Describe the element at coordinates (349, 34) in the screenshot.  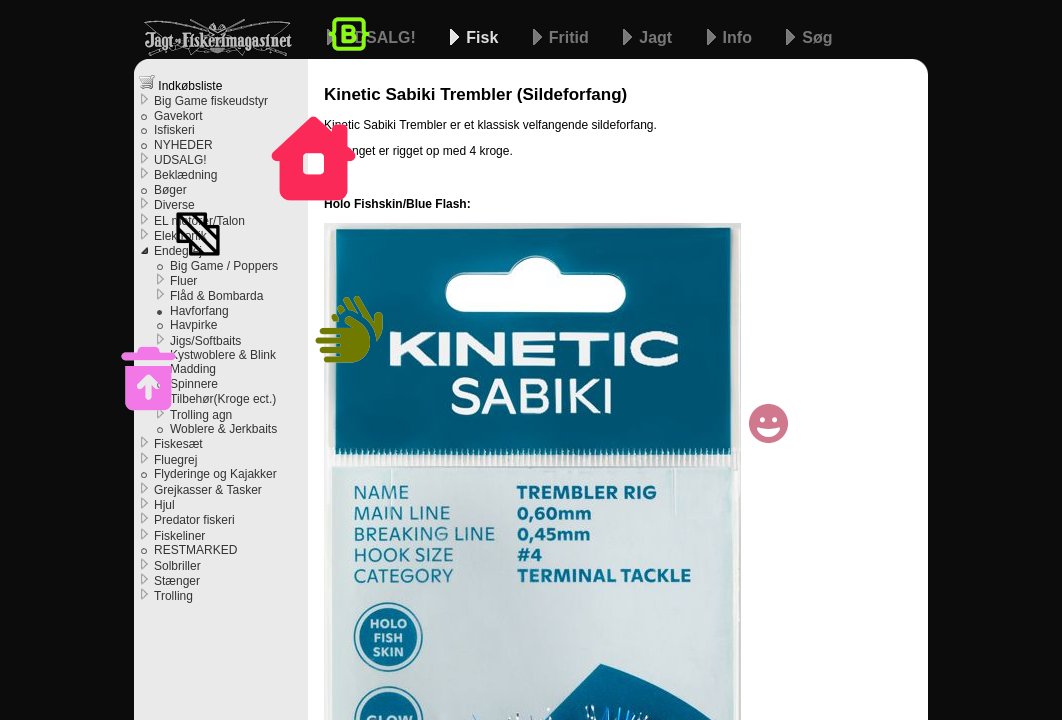
I see `bootstrap framework logo` at that location.